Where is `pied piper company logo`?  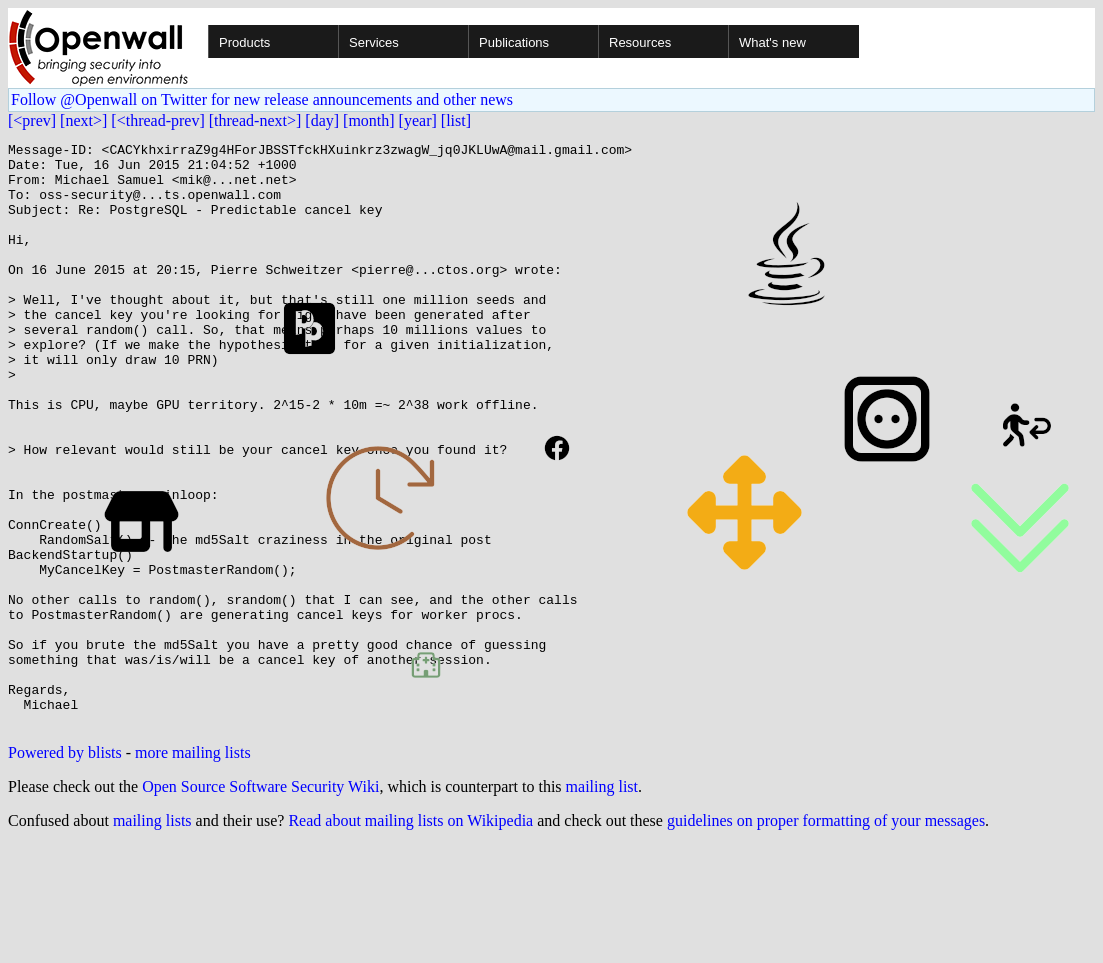
pied piper company logo is located at coordinates (309, 328).